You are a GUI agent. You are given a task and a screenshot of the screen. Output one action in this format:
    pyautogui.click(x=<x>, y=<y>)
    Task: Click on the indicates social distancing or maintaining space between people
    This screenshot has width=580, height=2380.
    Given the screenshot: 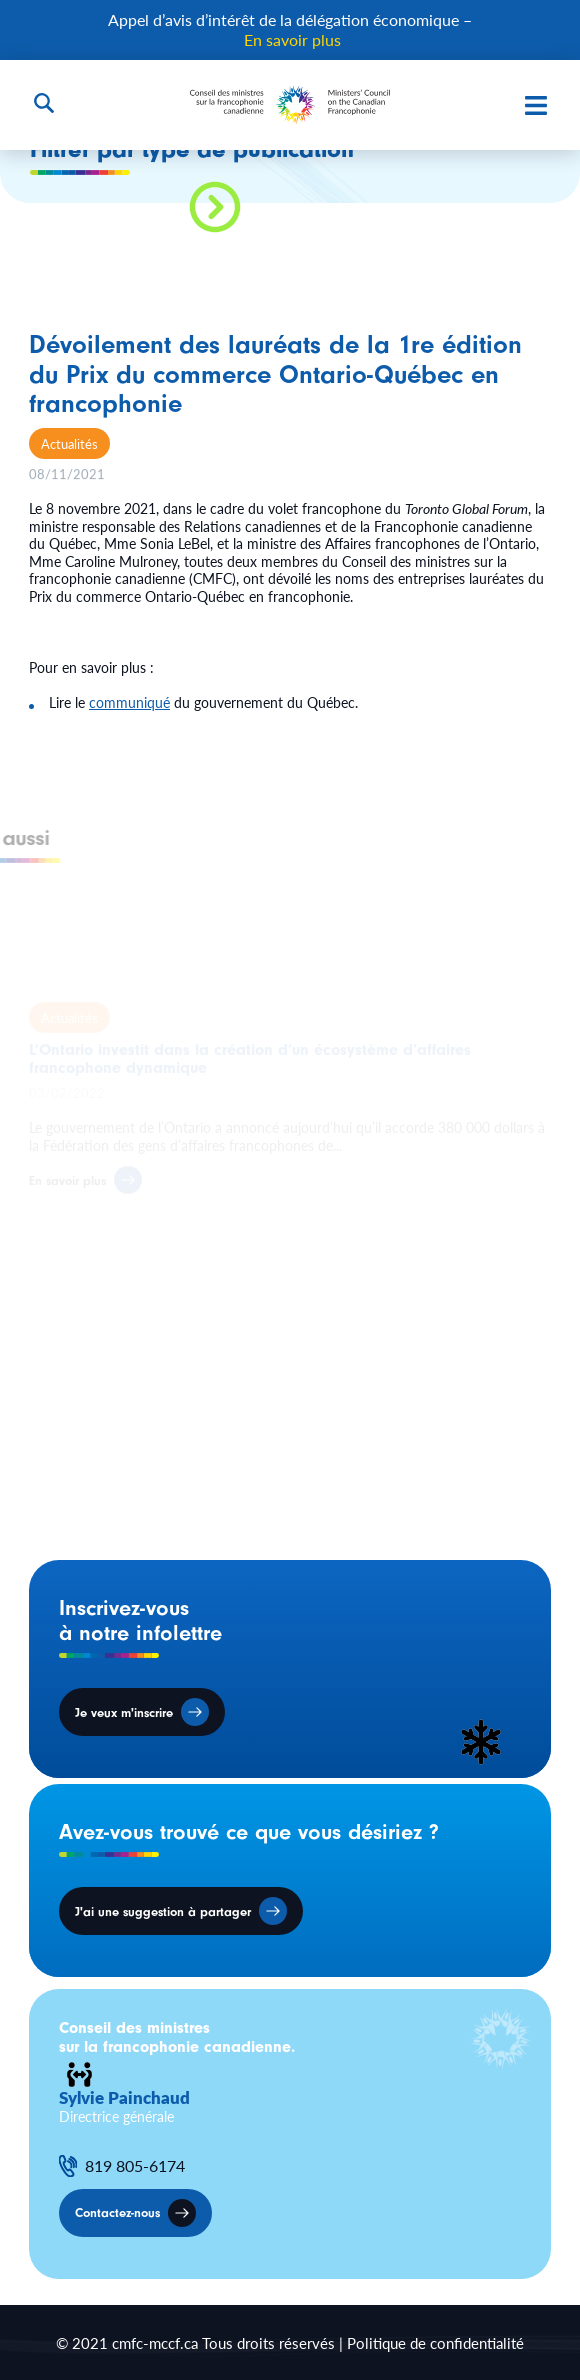 What is the action you would take?
    pyautogui.click(x=79, y=2074)
    